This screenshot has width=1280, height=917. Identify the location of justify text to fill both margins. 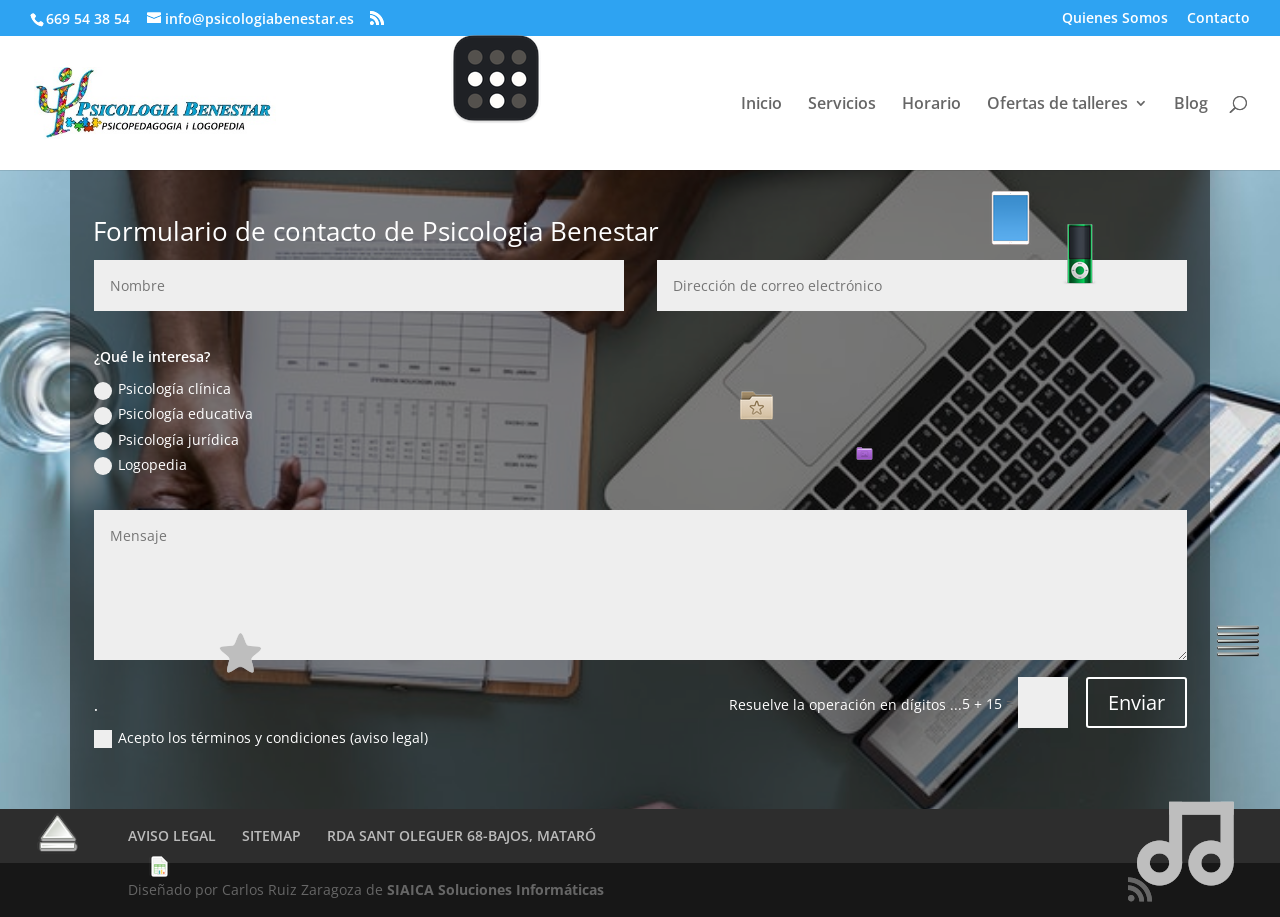
(1238, 641).